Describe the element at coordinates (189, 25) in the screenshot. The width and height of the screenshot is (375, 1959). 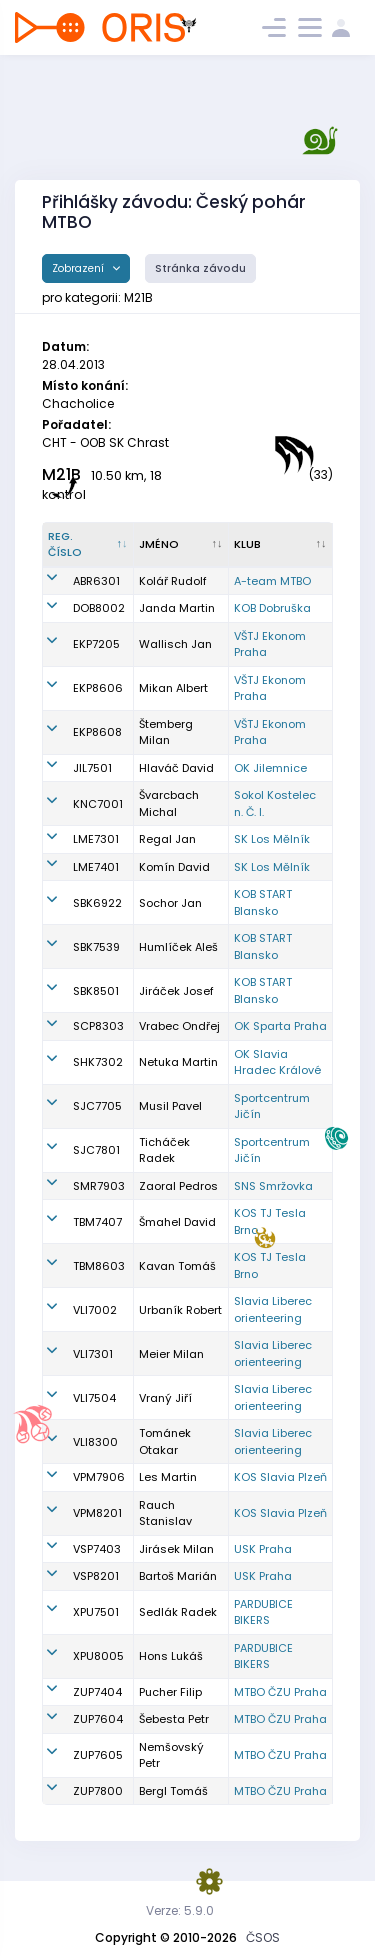
I see `track a moving objective or target` at that location.